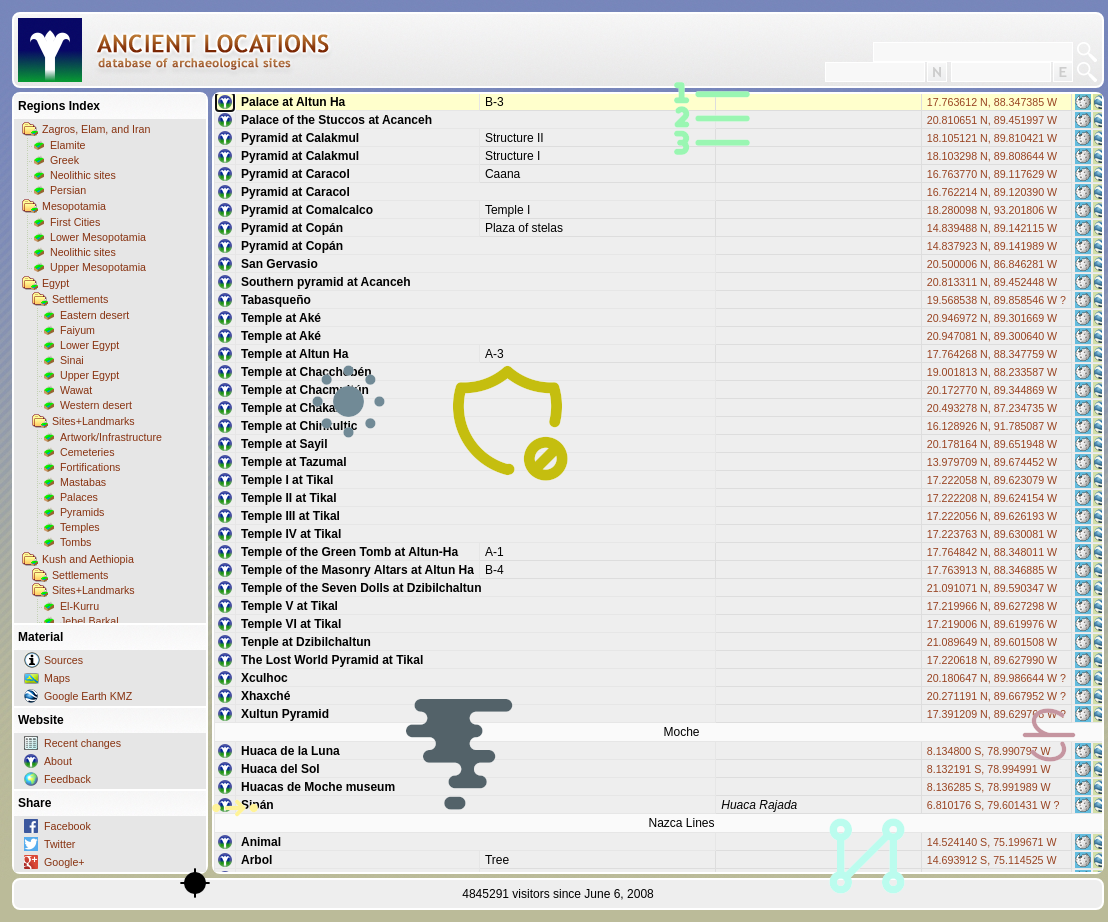 The height and width of the screenshot is (922, 1108). Describe the element at coordinates (348, 401) in the screenshot. I see `decrease screen brightness` at that location.